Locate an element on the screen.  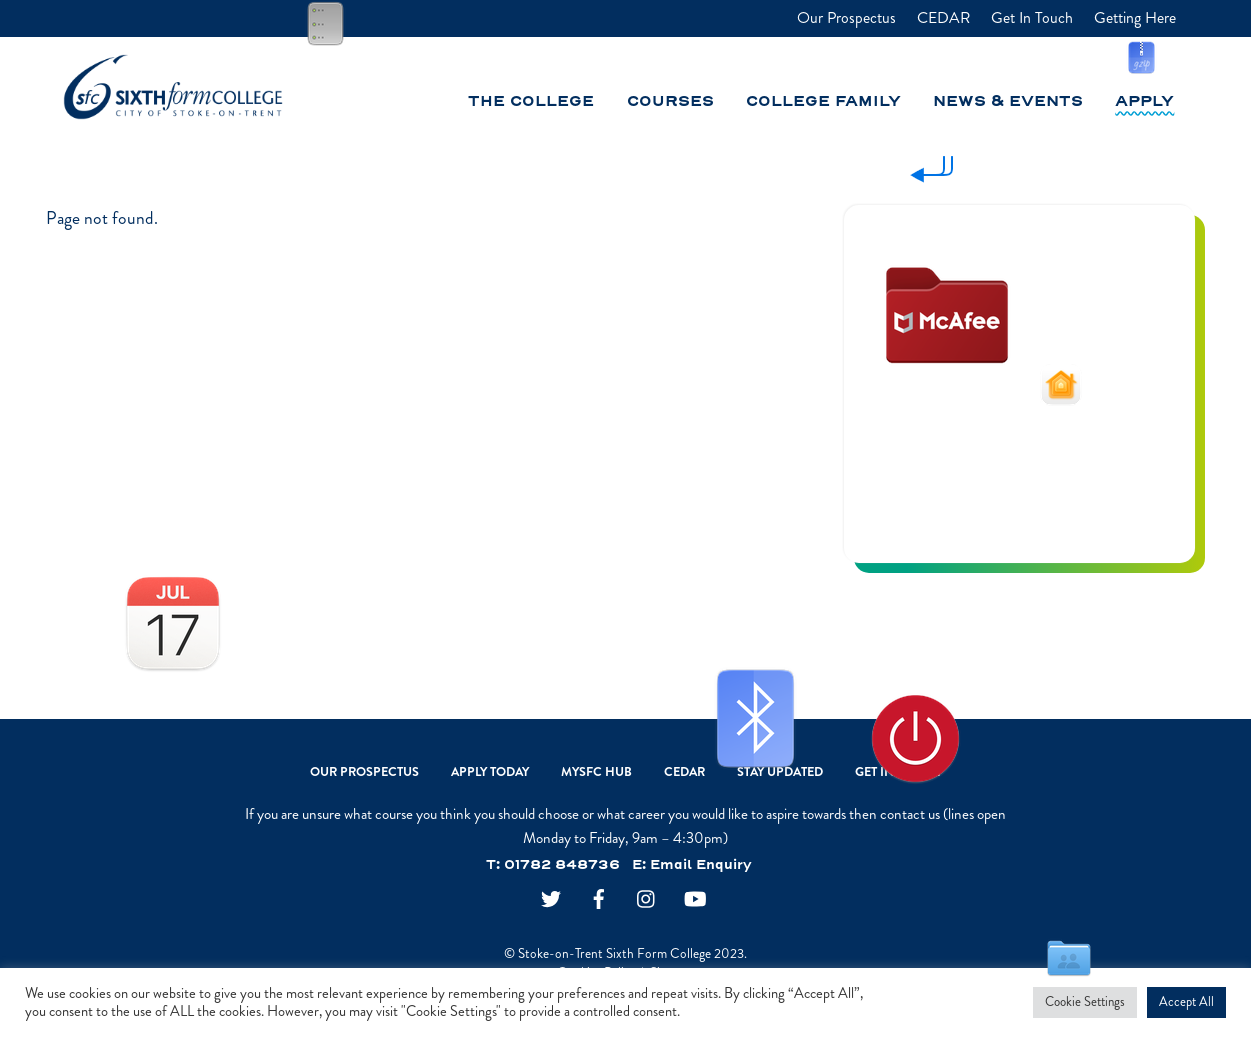
indicates bluetooth is currently enabled and active is located at coordinates (755, 718).